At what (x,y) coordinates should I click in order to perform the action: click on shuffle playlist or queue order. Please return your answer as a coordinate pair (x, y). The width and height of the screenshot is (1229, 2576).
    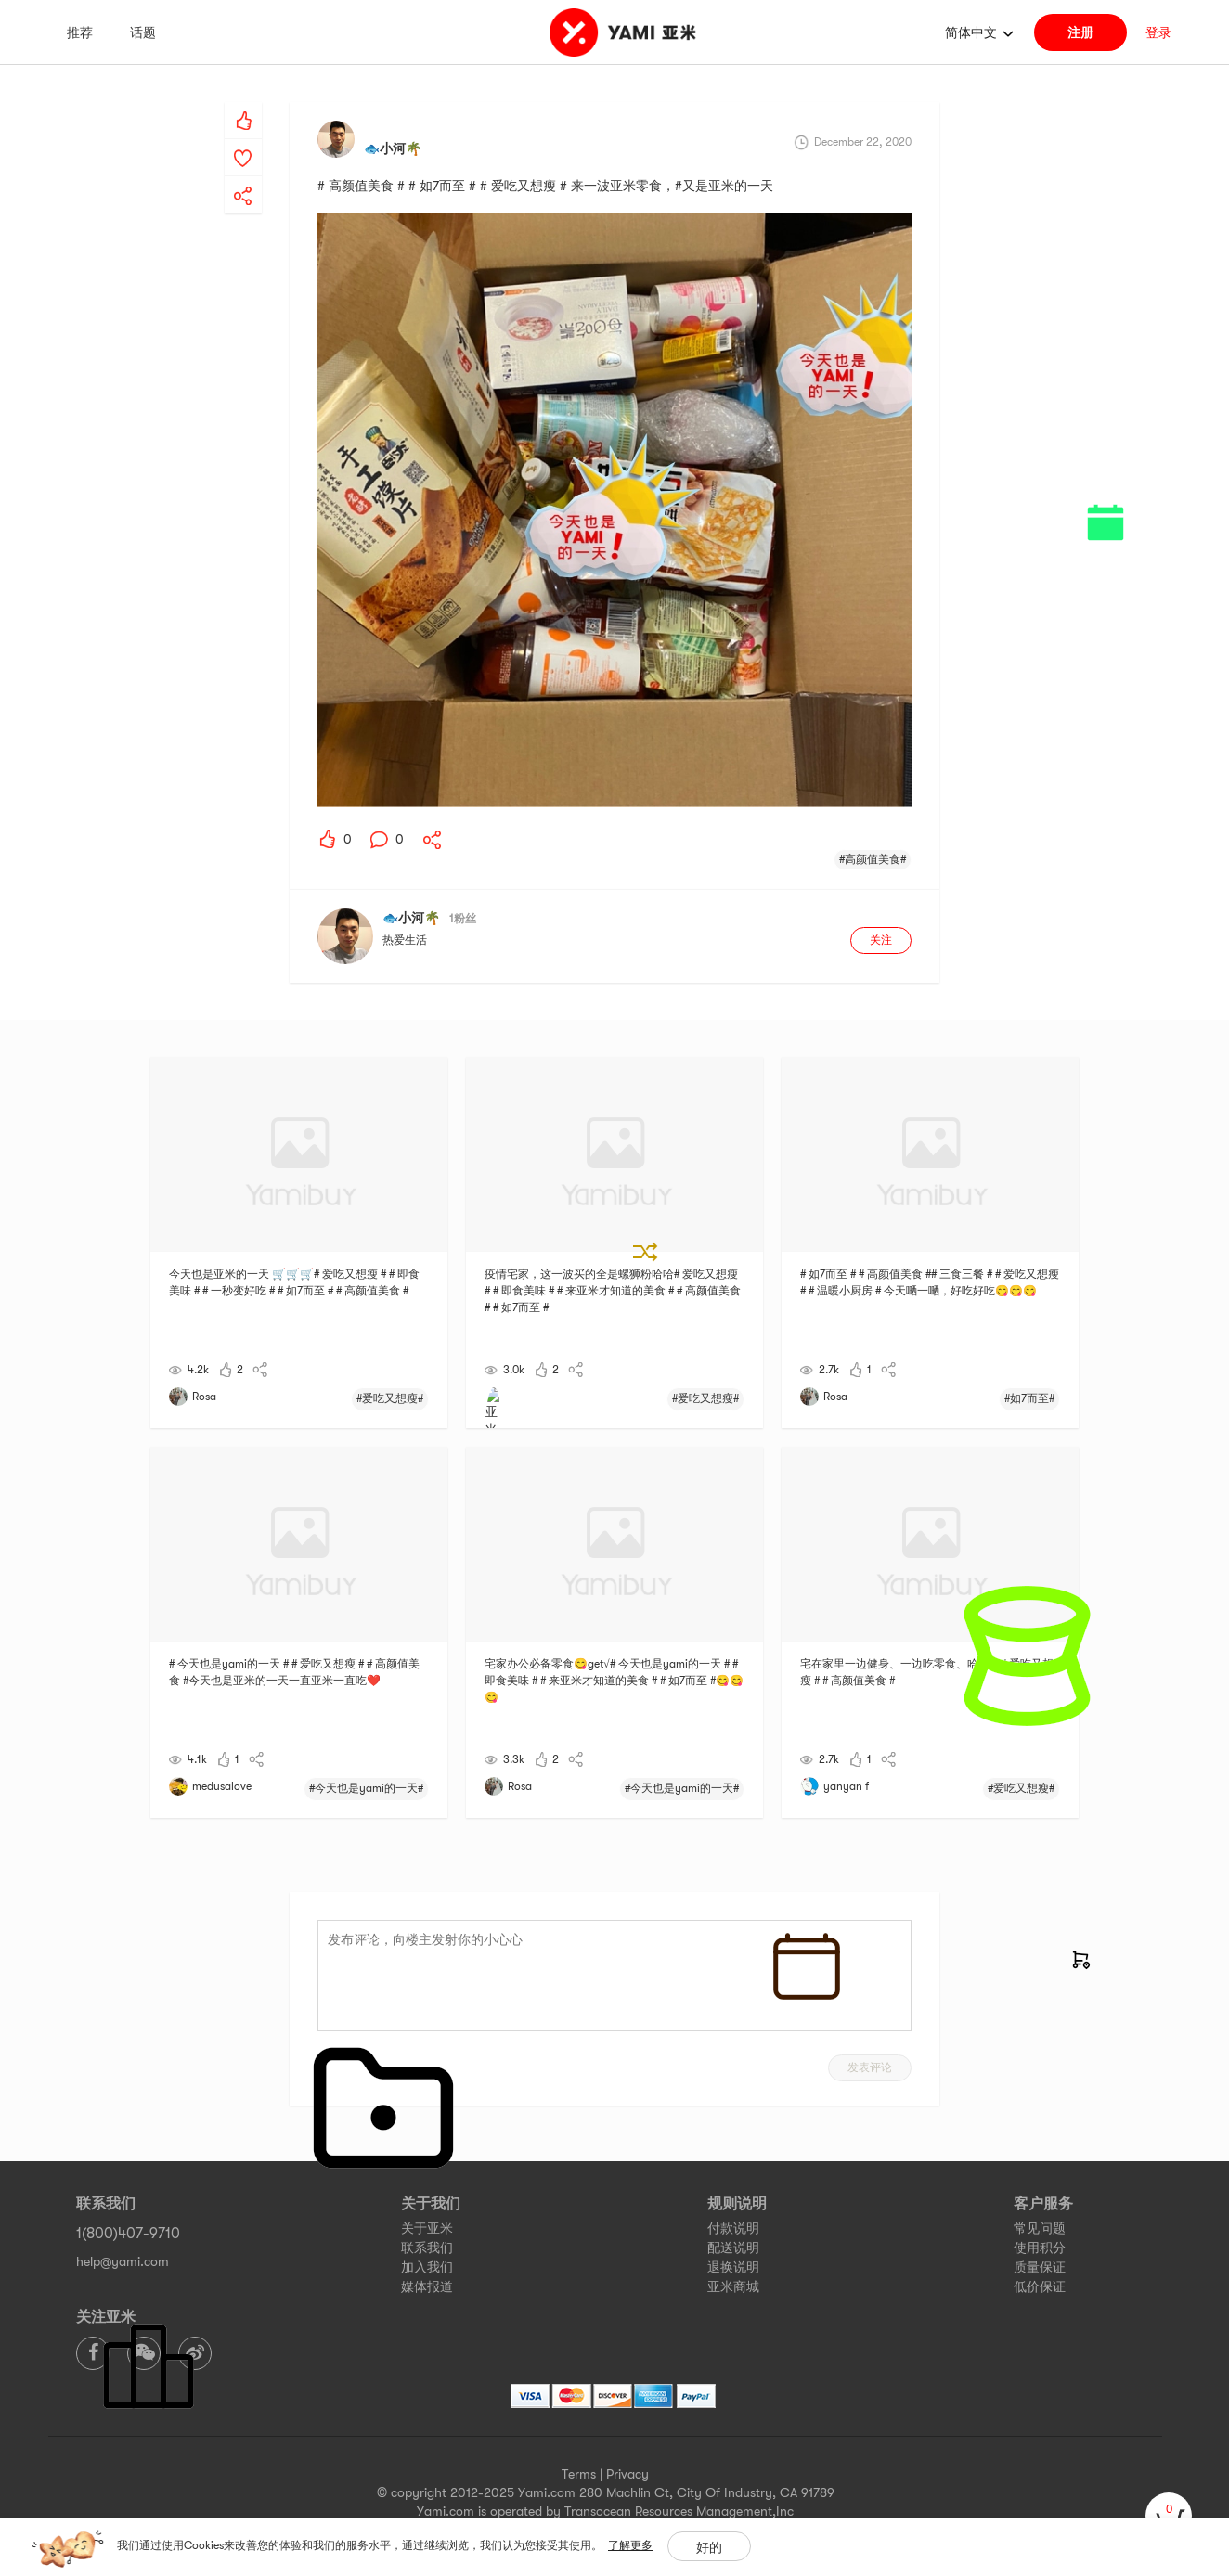
    Looking at the image, I should click on (645, 1252).